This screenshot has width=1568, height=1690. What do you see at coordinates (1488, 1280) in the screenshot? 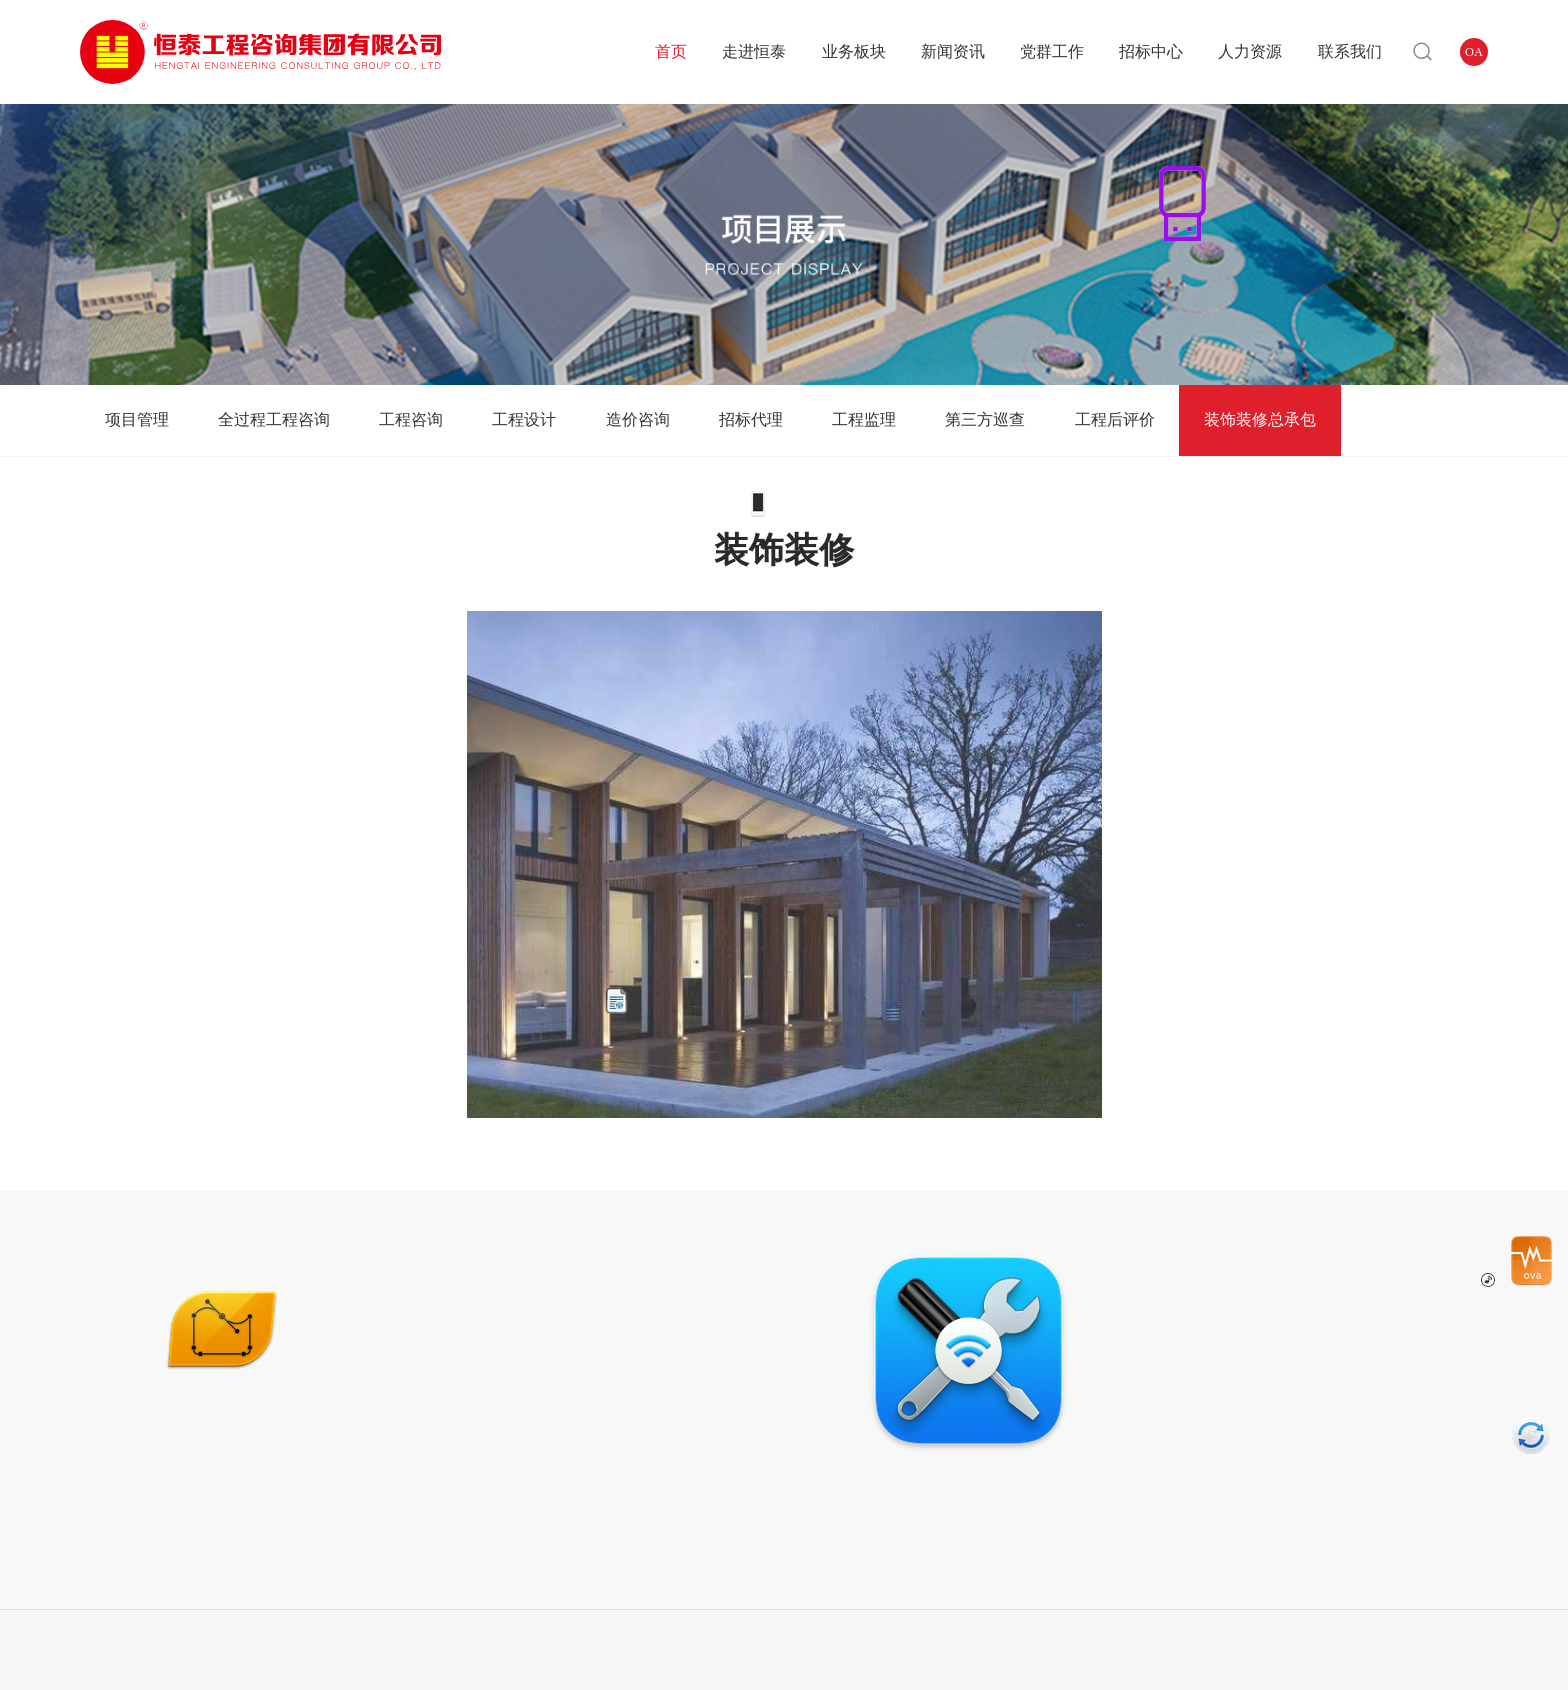
I see `open cantata music player` at bounding box center [1488, 1280].